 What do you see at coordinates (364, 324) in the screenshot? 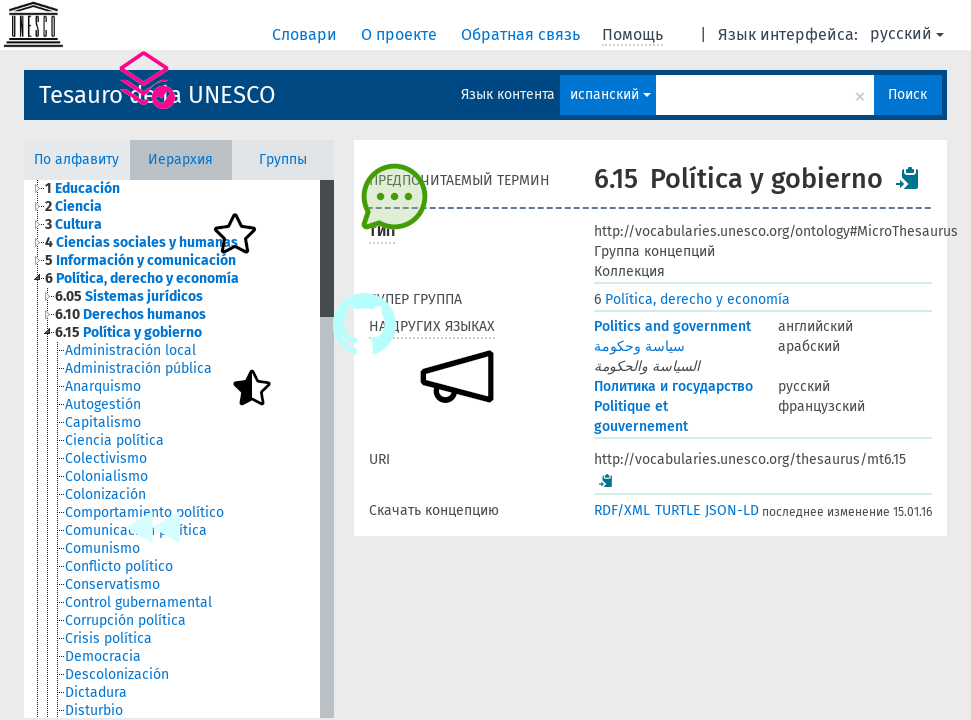
I see `open GitHub repository` at bounding box center [364, 324].